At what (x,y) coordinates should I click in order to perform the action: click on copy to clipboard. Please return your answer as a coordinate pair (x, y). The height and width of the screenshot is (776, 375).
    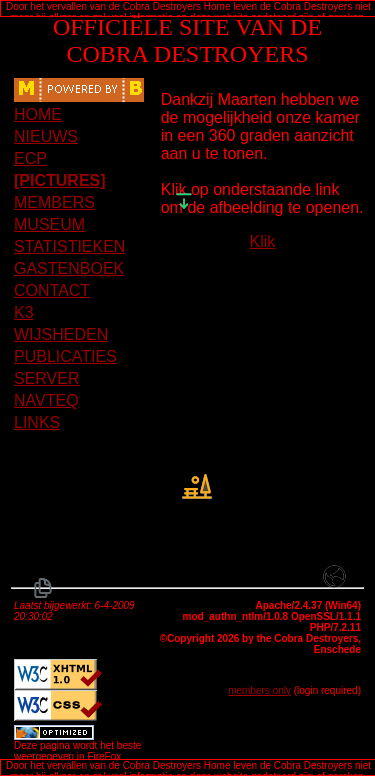
    Looking at the image, I should click on (43, 588).